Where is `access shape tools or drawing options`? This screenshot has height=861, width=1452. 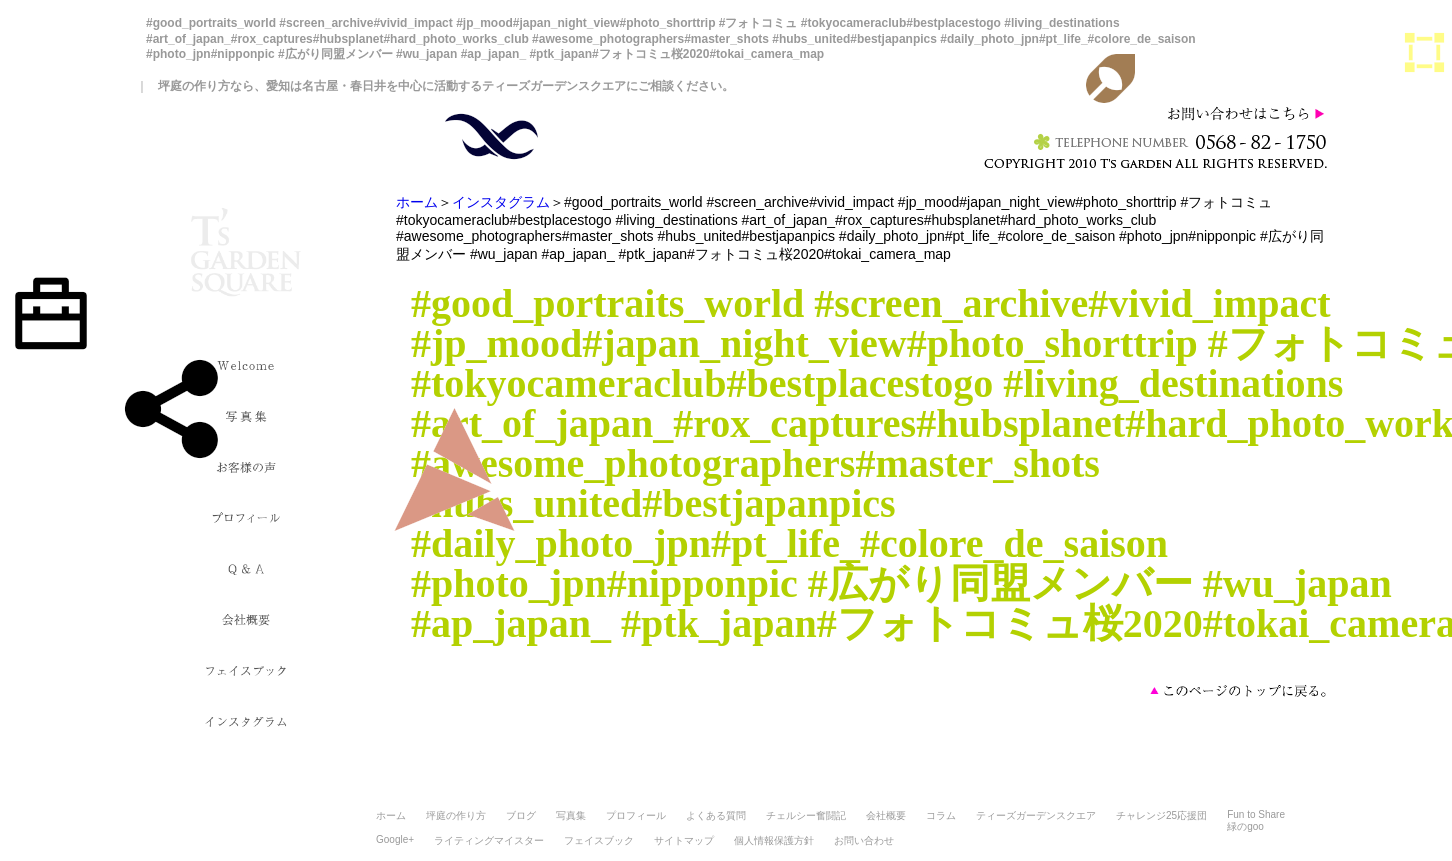 access shape tools or drawing options is located at coordinates (1424, 52).